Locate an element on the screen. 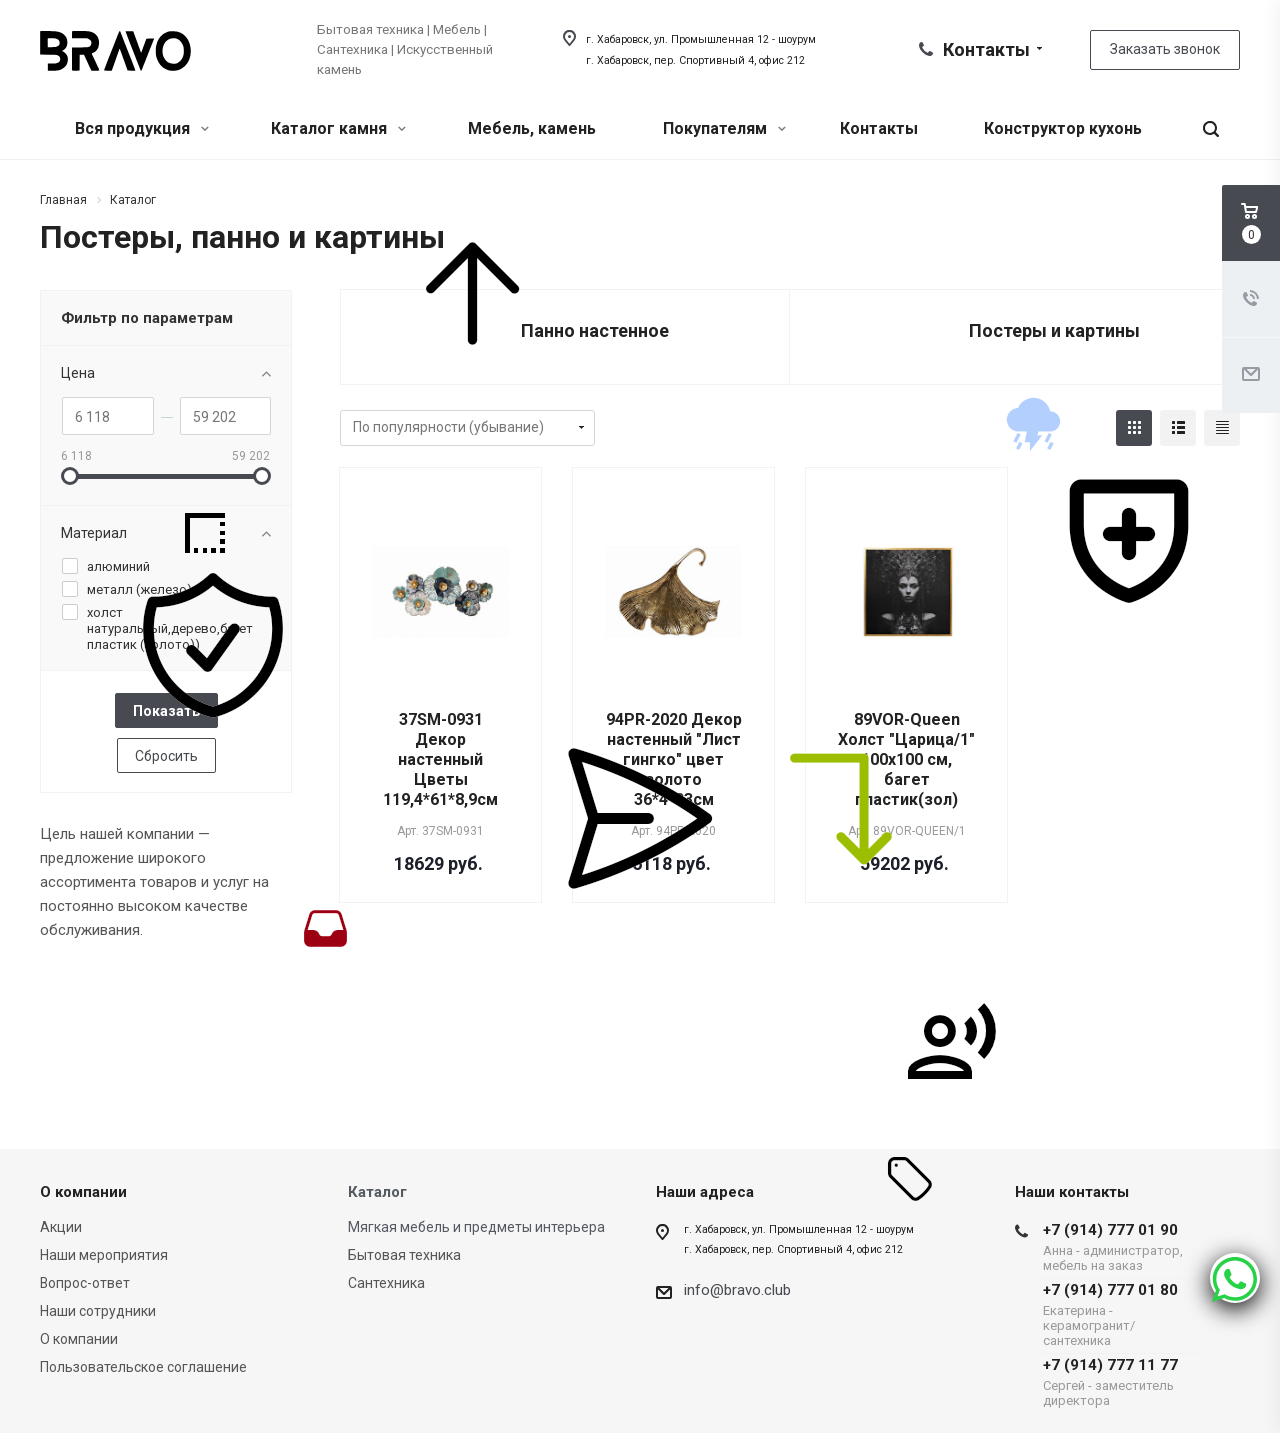 The width and height of the screenshot is (1280, 1433). indicates thunderstorm weather conditions is located at coordinates (1033, 424).